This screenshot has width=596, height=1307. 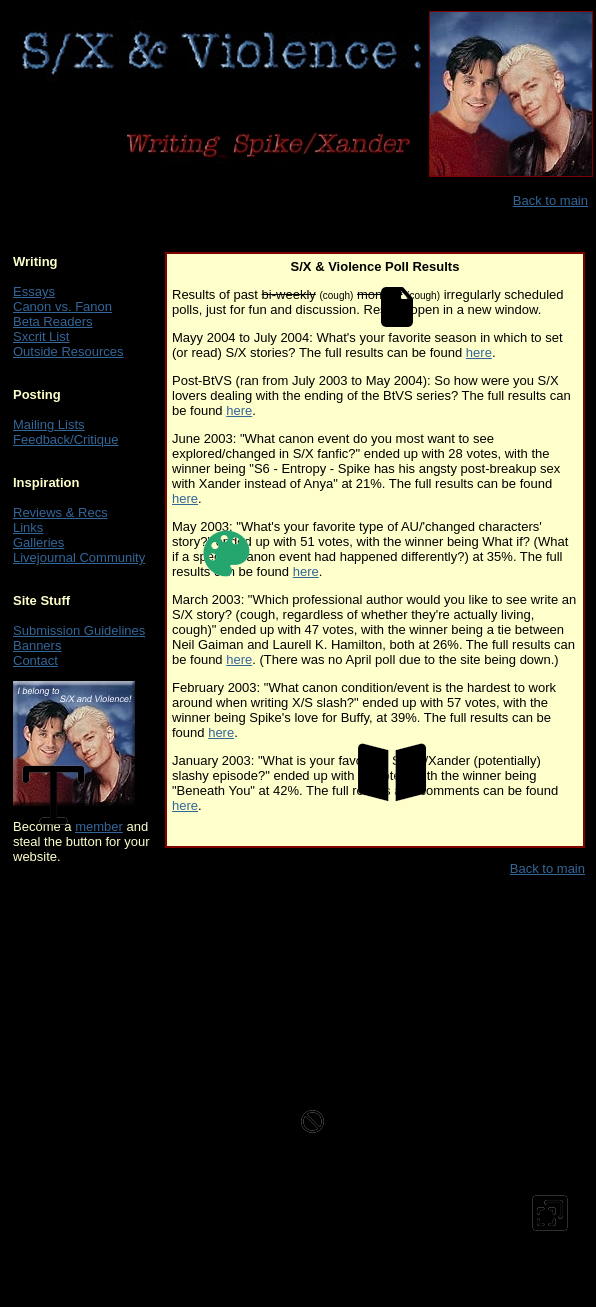 I want to click on open reading mode or e-reader, so click(x=392, y=772).